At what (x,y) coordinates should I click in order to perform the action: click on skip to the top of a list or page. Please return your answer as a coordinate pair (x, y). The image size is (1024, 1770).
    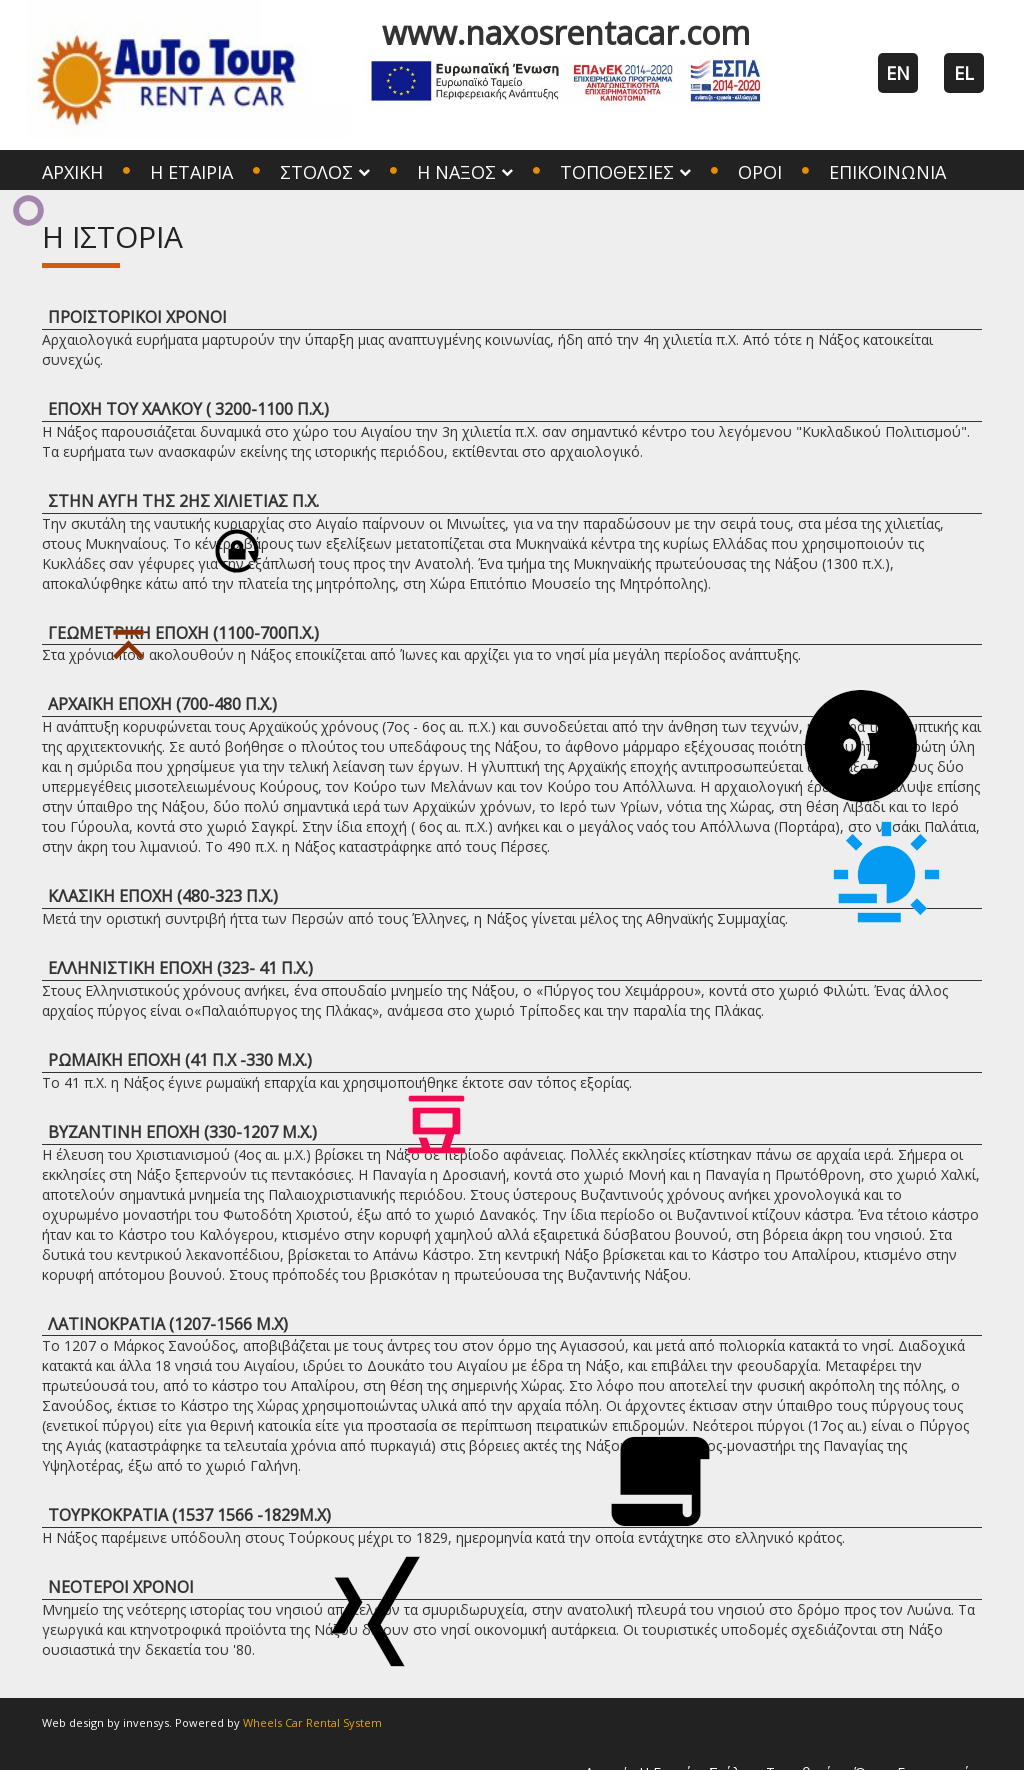
    Looking at the image, I should click on (128, 642).